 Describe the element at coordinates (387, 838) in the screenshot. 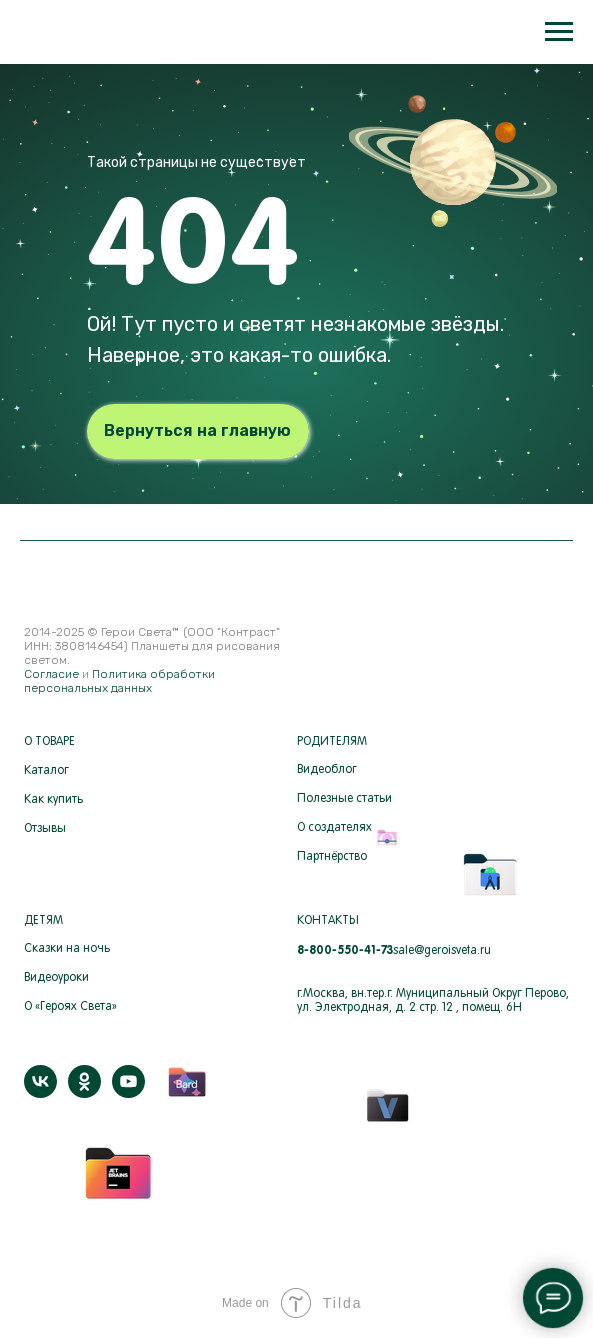

I see `open folder containing pokémon heal ball items or games` at that location.